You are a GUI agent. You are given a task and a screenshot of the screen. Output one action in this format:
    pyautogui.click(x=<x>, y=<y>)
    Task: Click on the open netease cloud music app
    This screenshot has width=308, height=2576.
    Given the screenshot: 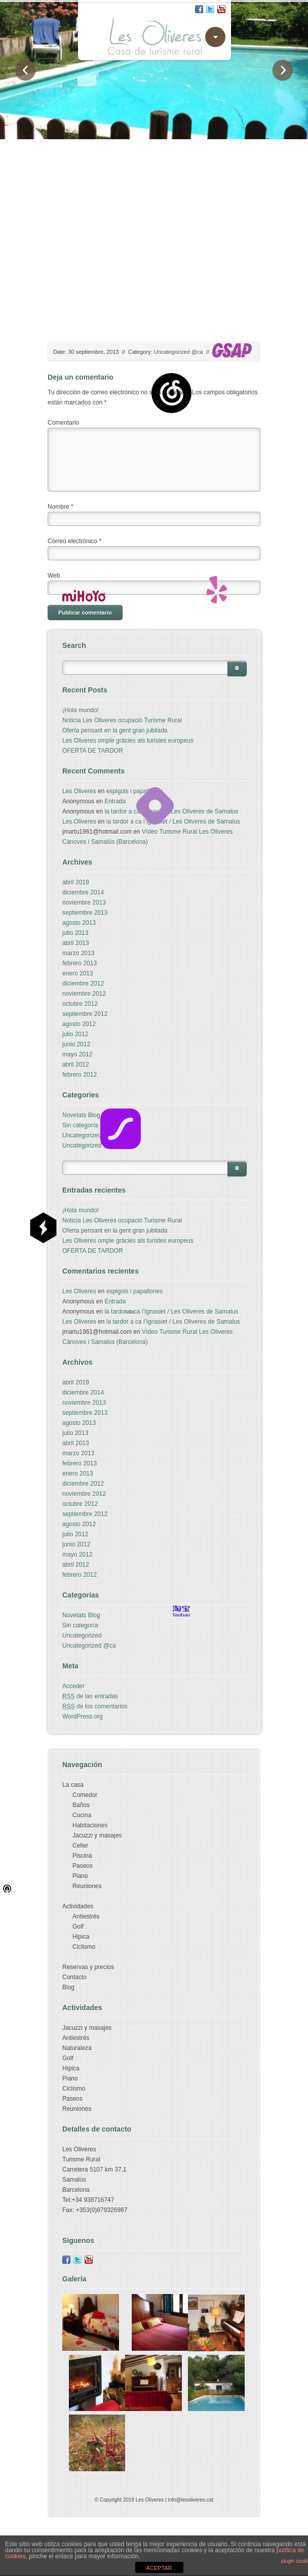 What is the action you would take?
    pyautogui.click(x=171, y=393)
    